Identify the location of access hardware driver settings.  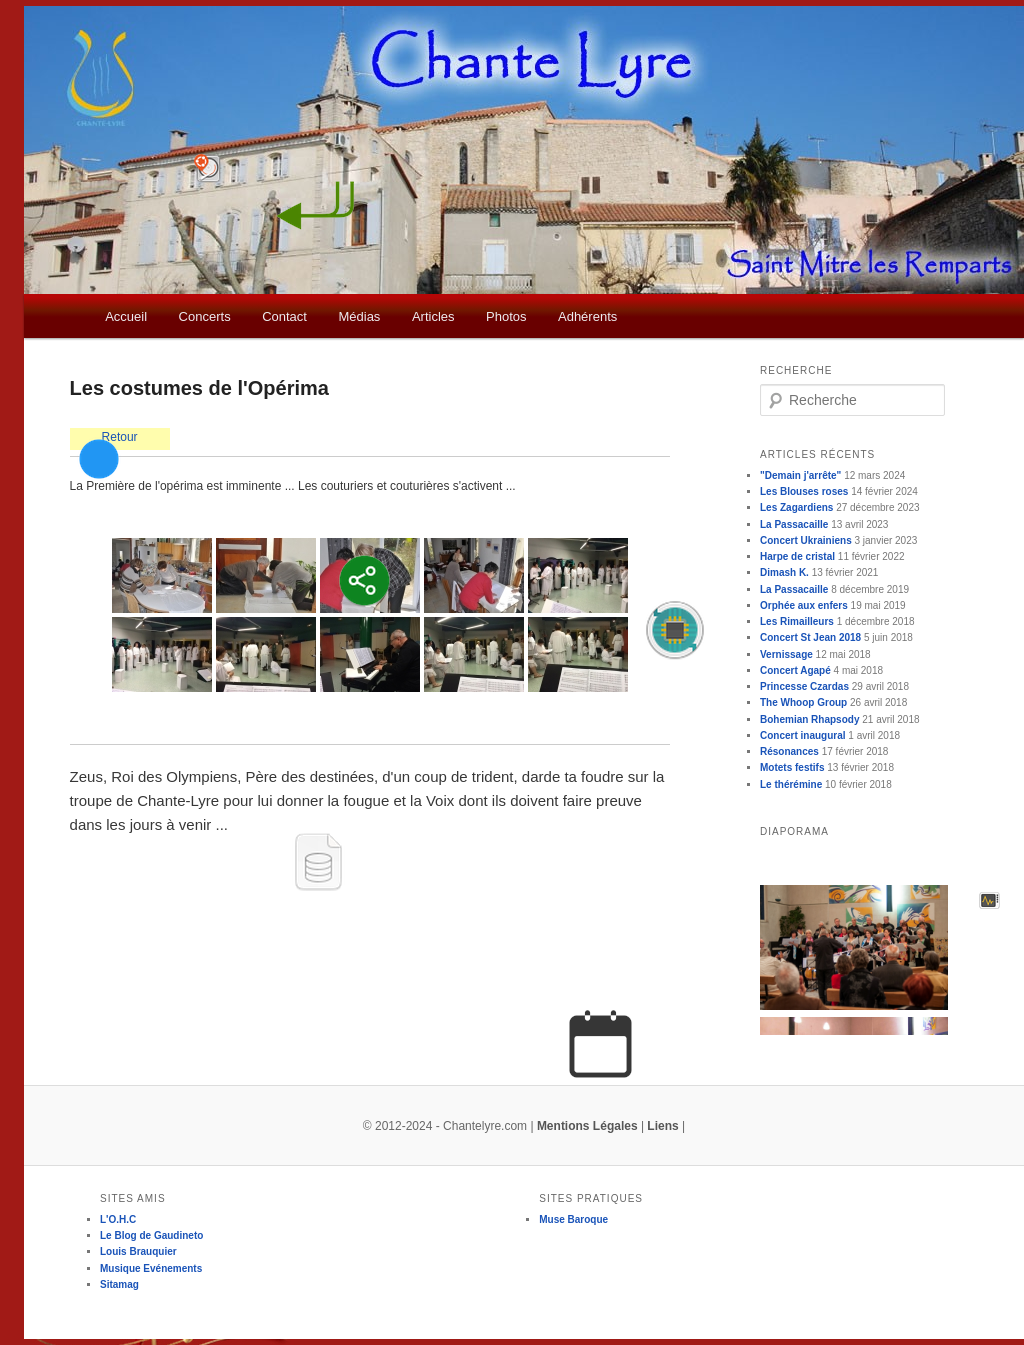
(675, 630).